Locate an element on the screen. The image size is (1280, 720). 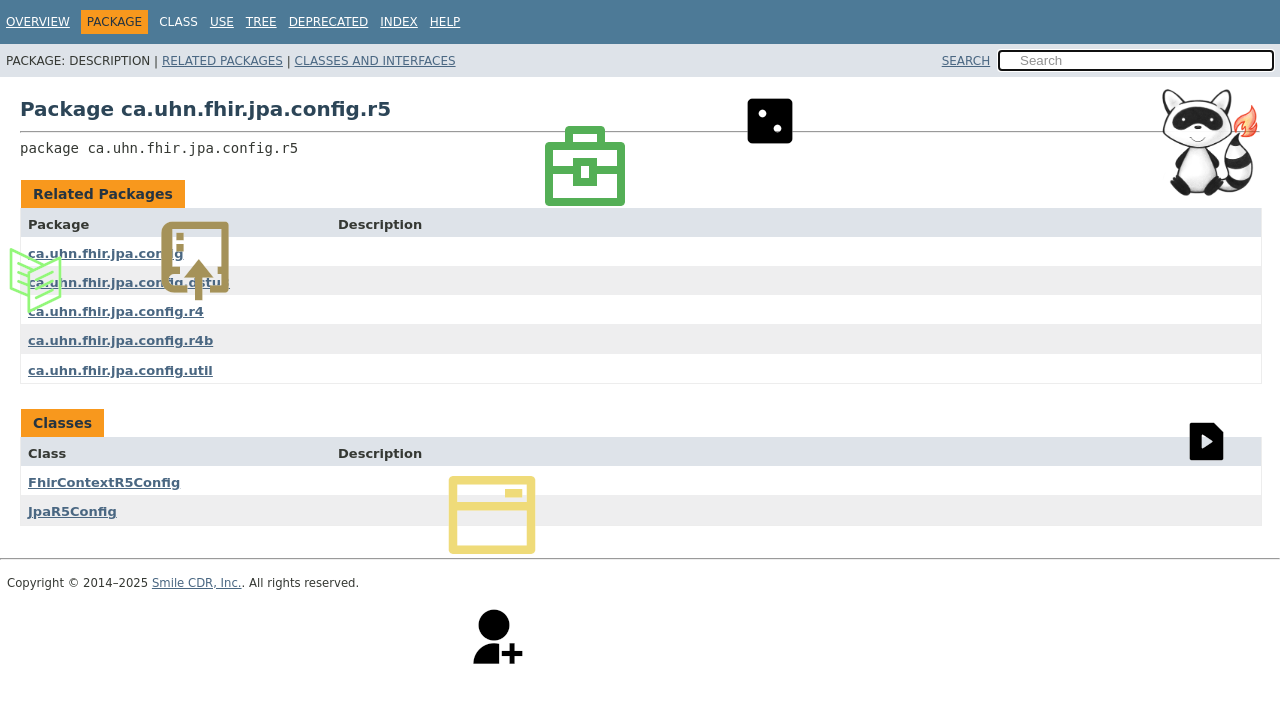
open carrd website builder is located at coordinates (35, 280).